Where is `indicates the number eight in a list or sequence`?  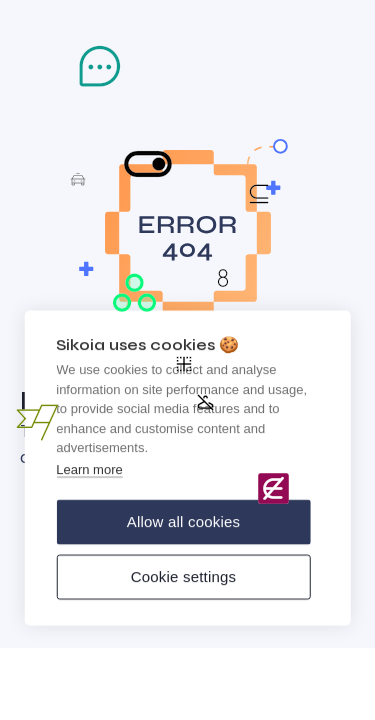 indicates the number eight in a list or sequence is located at coordinates (223, 278).